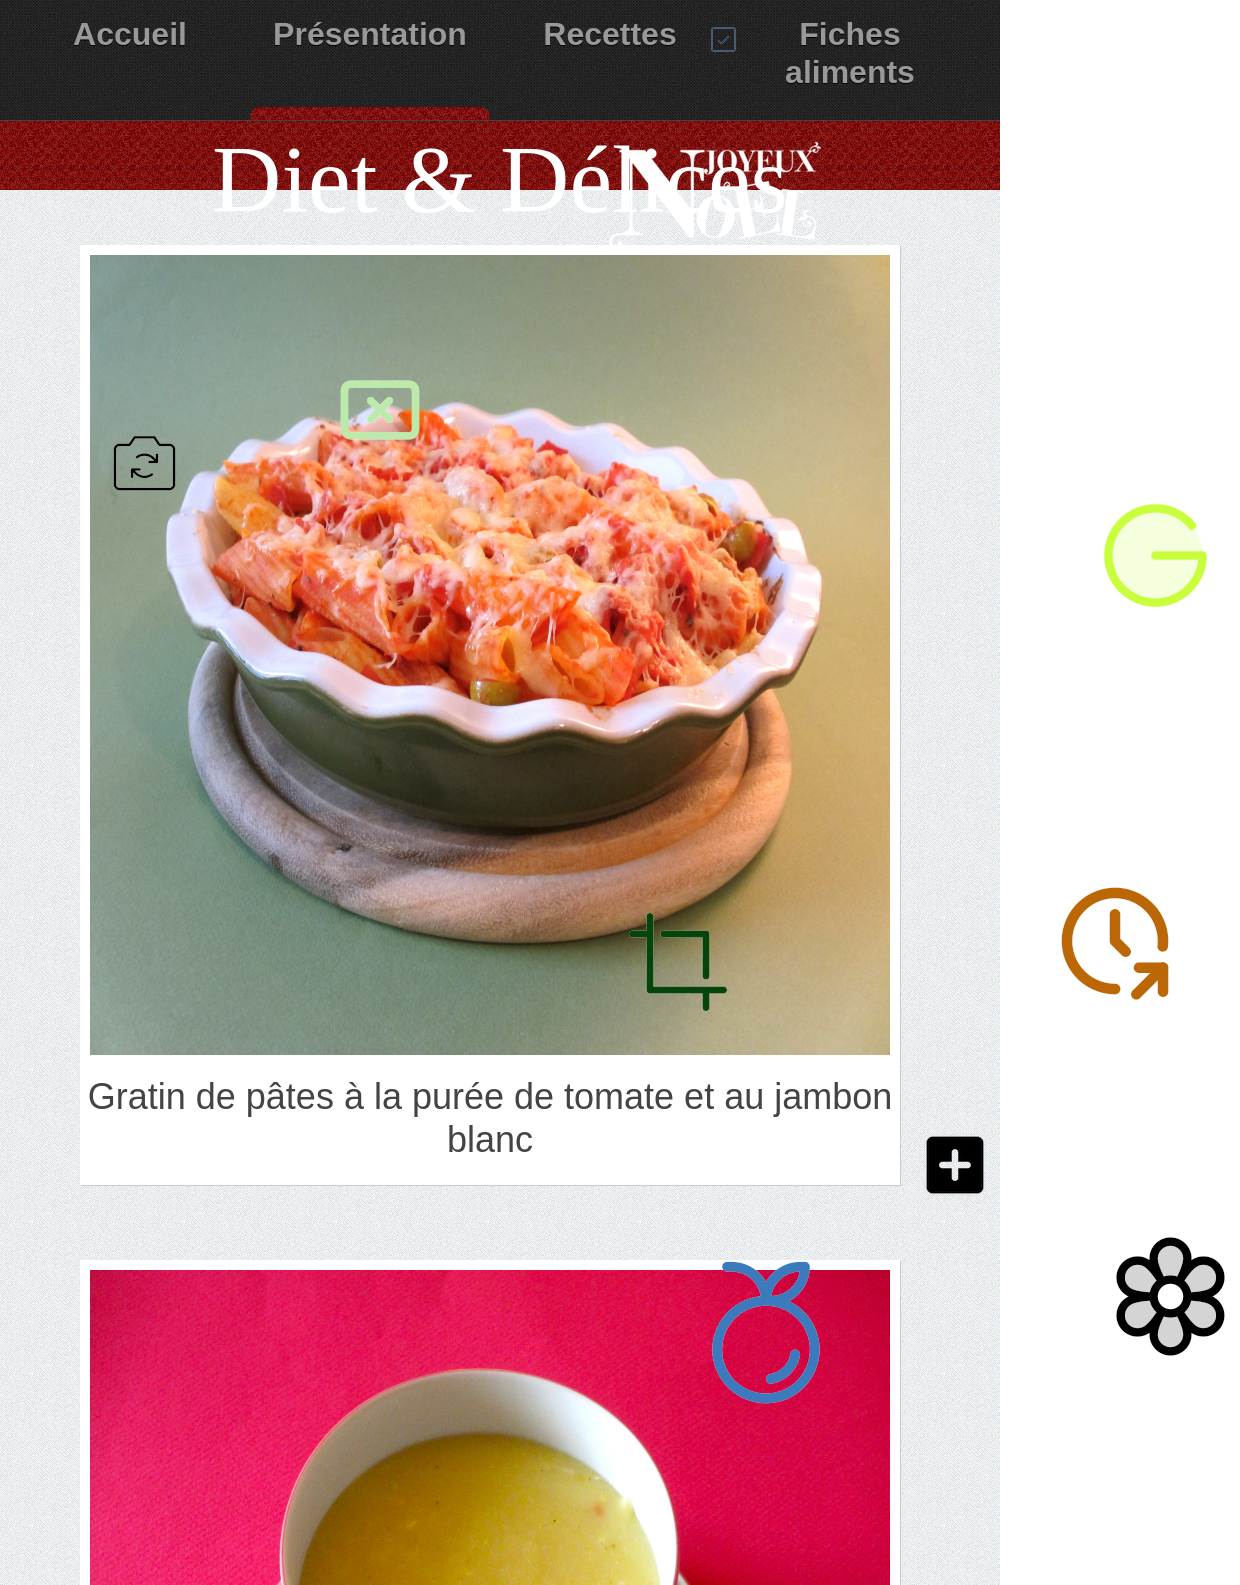 Image resolution: width=1240 pixels, height=1585 pixels. I want to click on indicates fruit or produce category, so click(766, 1335).